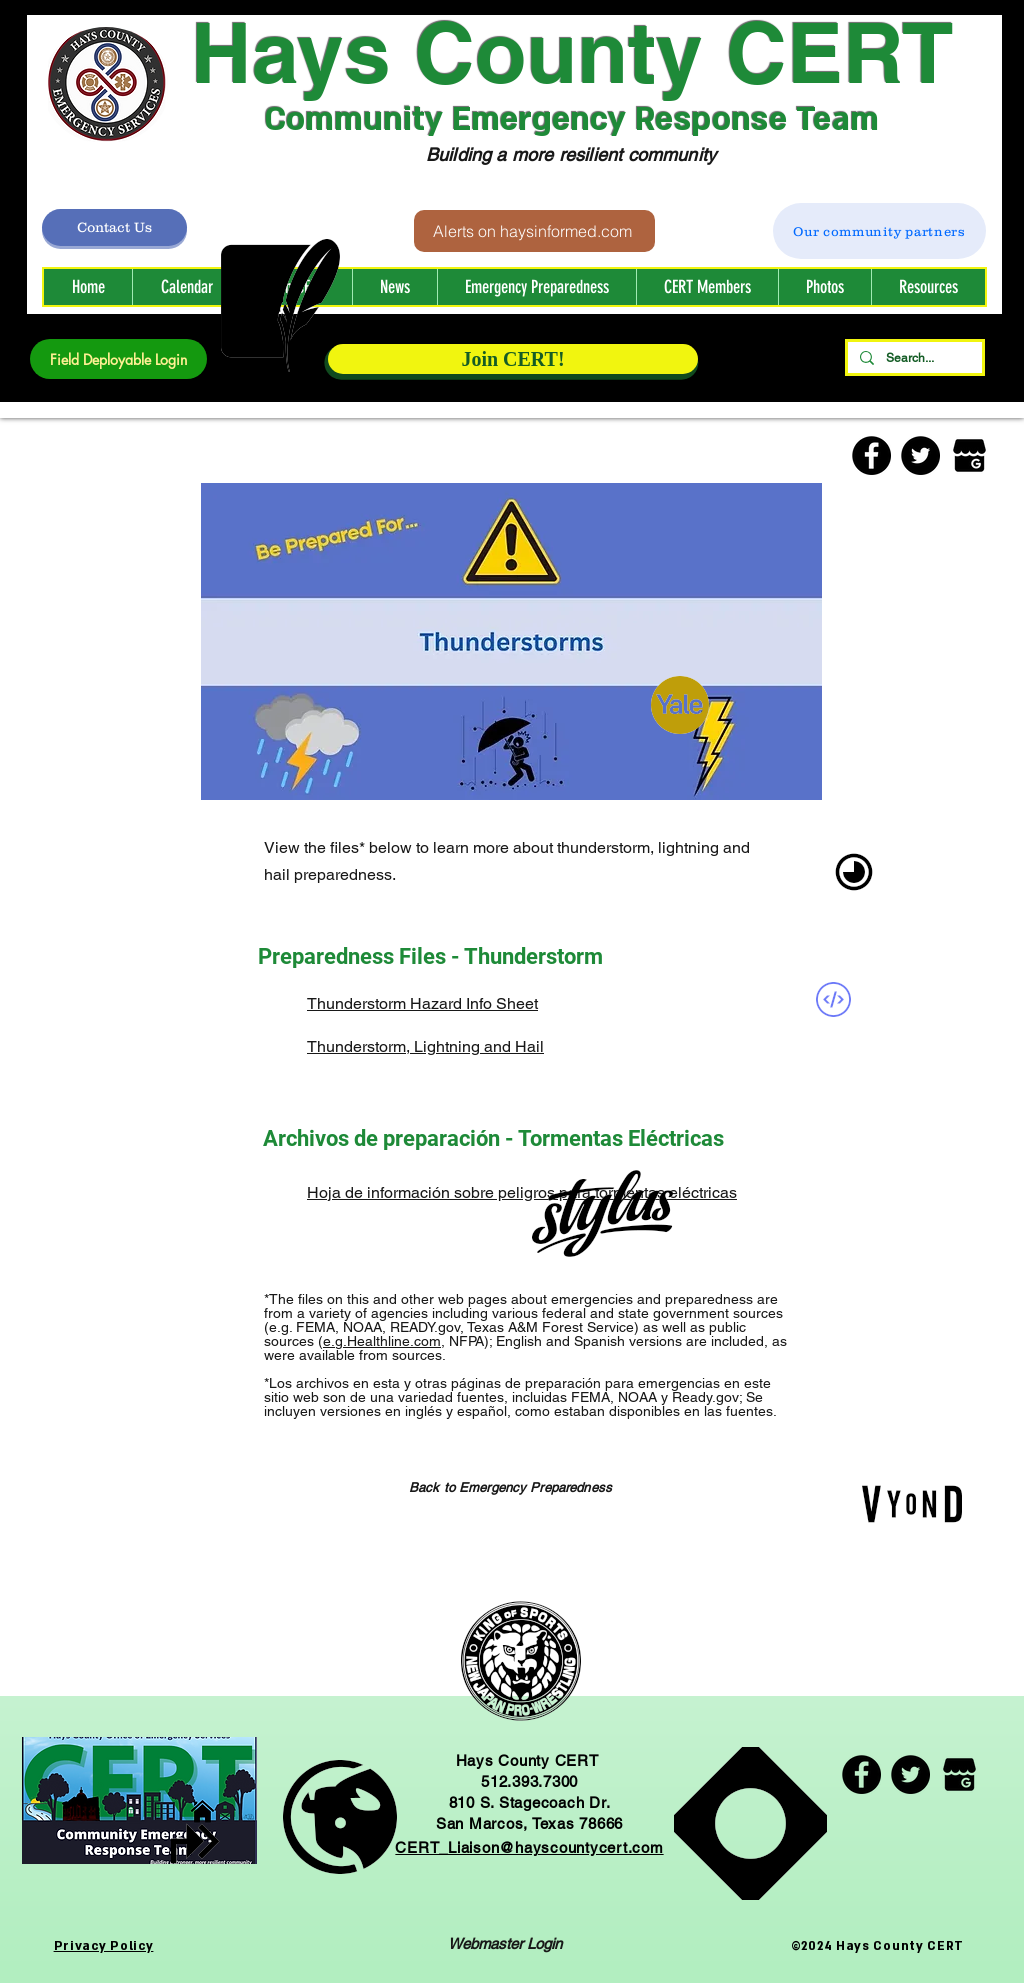  What do you see at coordinates (340, 1817) in the screenshot?
I see `yaak app logo` at bounding box center [340, 1817].